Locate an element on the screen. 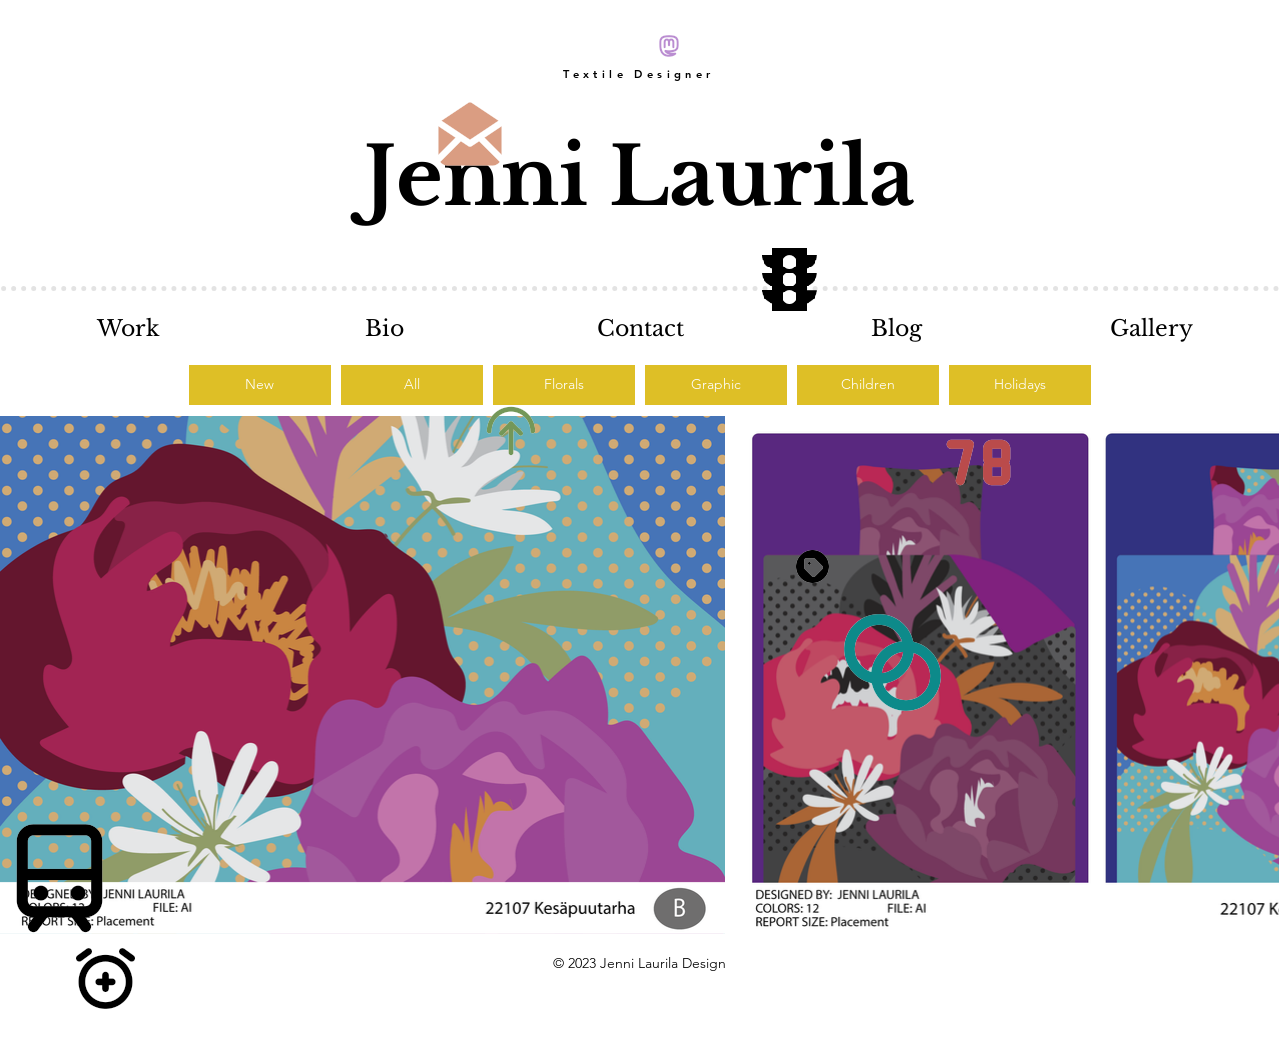 The height and width of the screenshot is (1056, 1279). indicates item number 78 in a list or sequence is located at coordinates (978, 462).